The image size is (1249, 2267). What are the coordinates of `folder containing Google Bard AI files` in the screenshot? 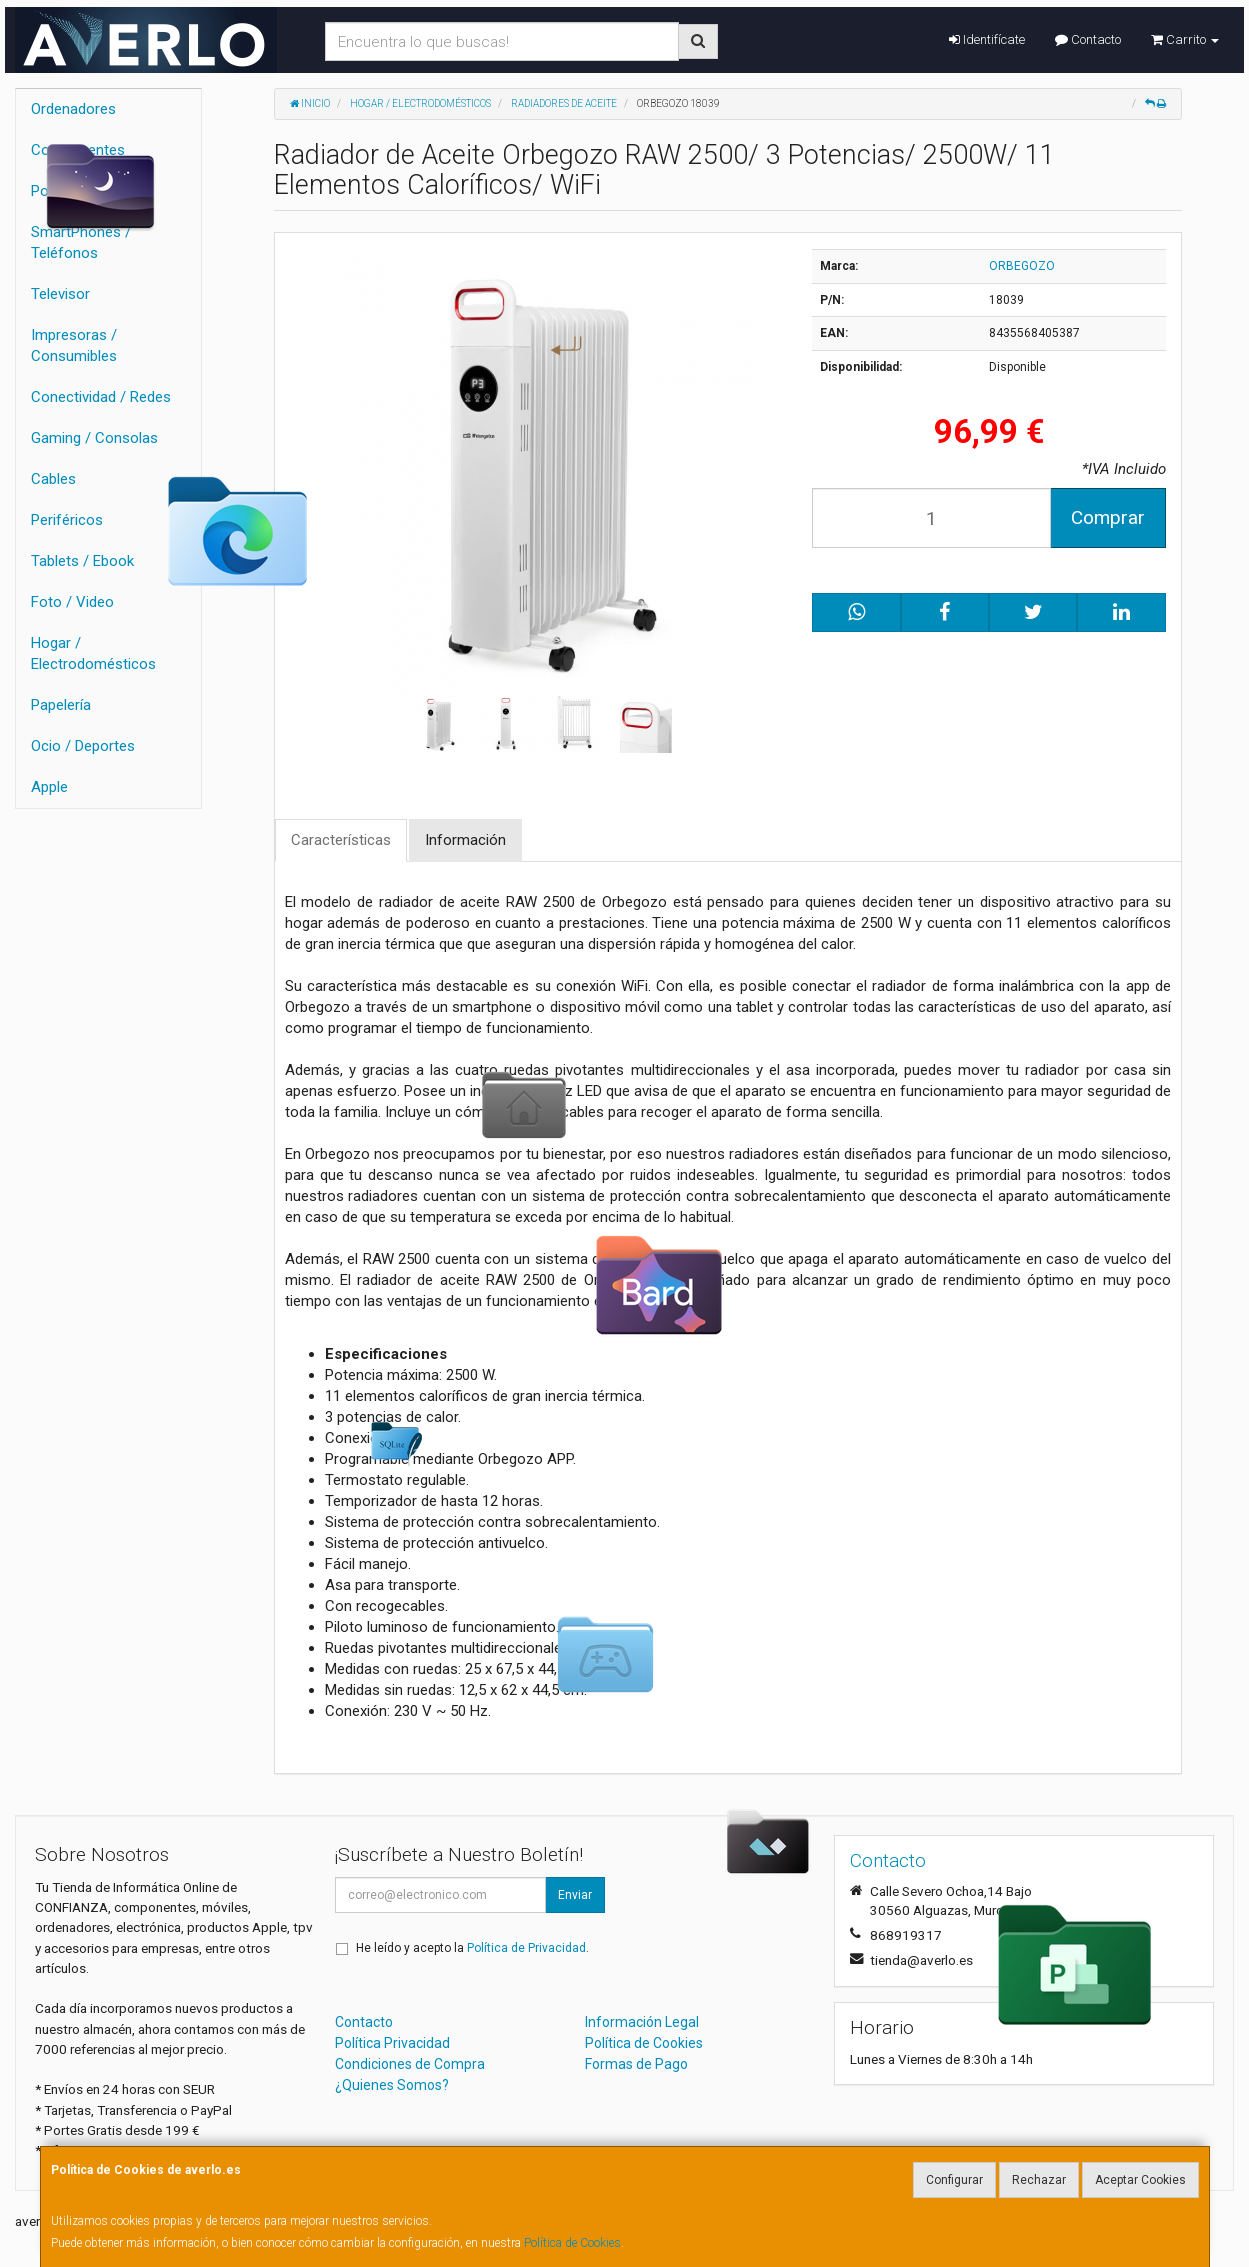 It's located at (658, 1288).